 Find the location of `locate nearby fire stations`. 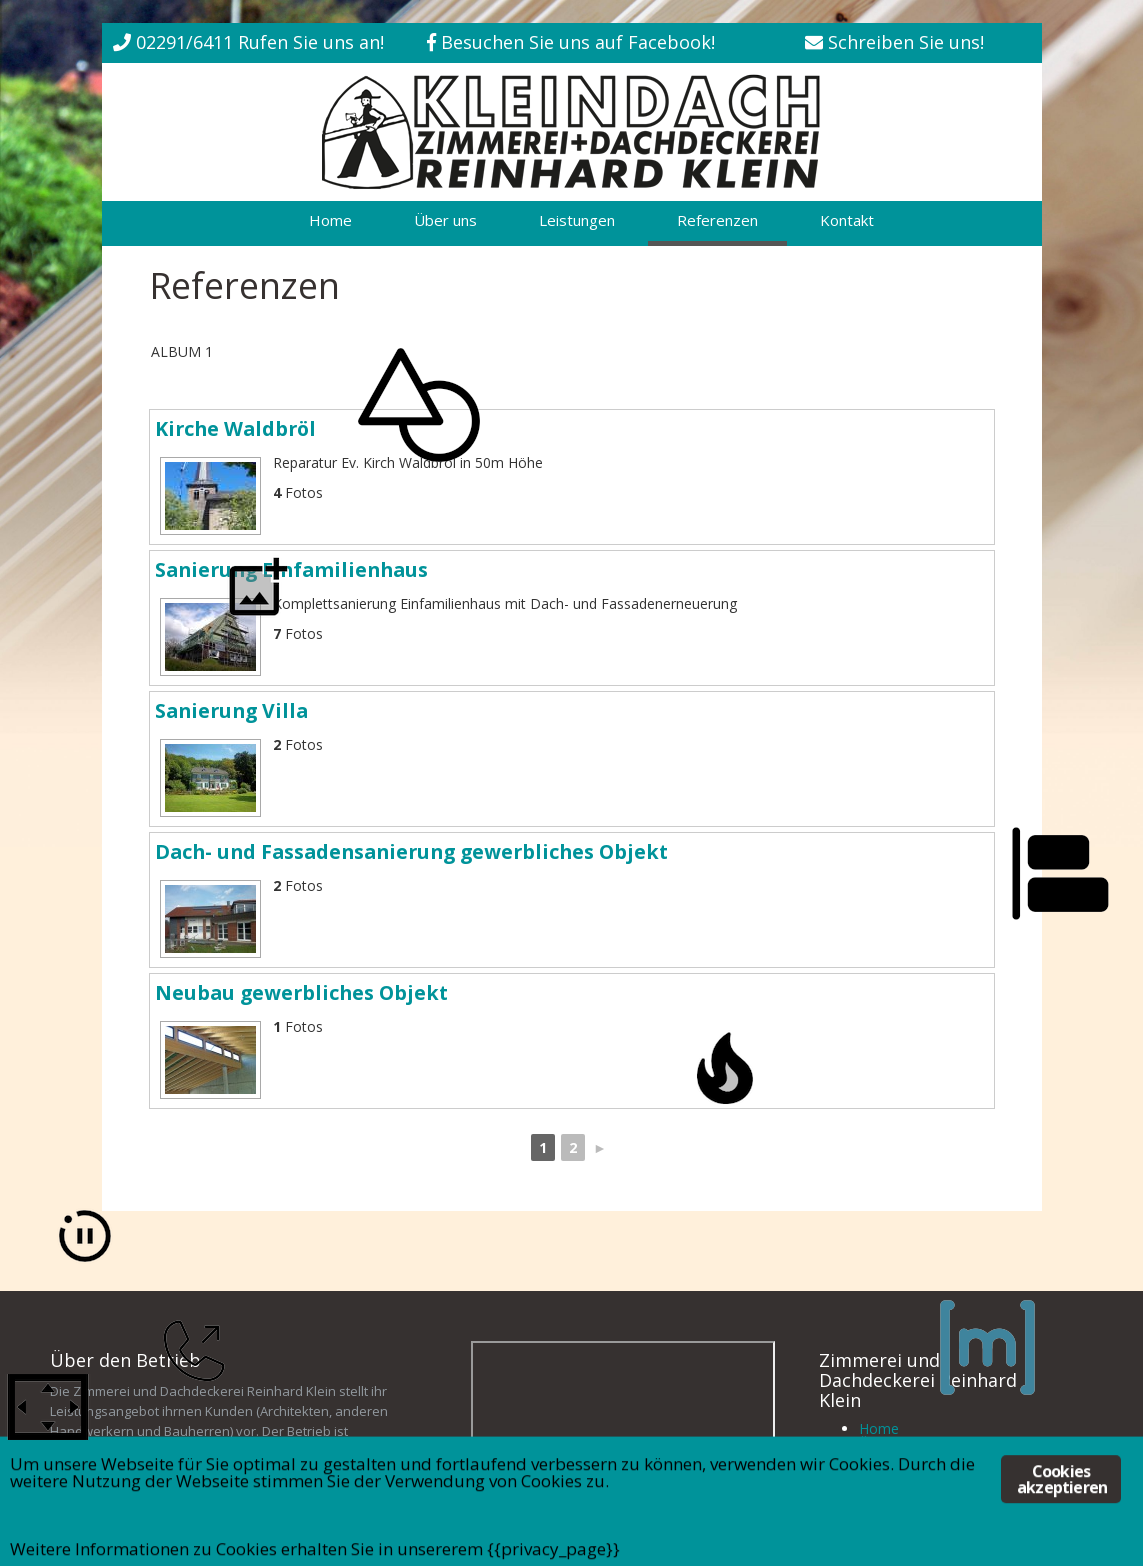

locate nearby fire stations is located at coordinates (725, 1069).